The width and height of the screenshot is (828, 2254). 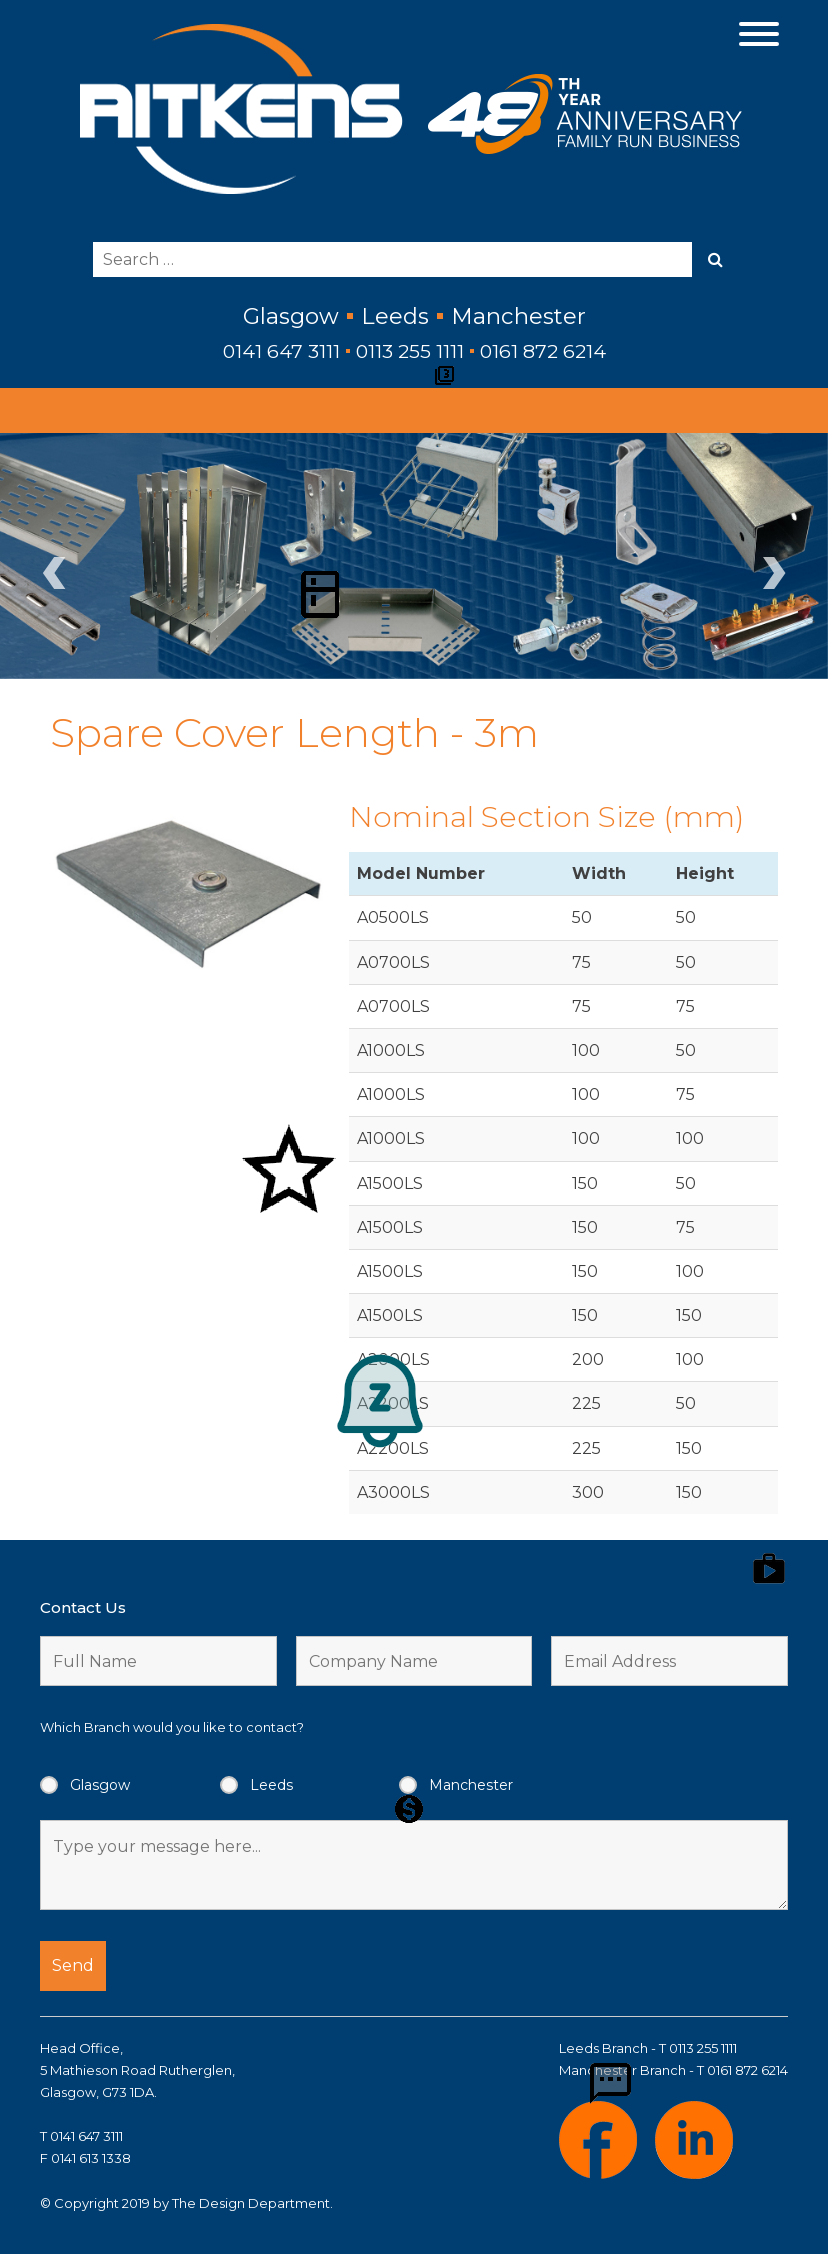 What do you see at coordinates (320, 594) in the screenshot?
I see `access kitchen appliances or settings` at bounding box center [320, 594].